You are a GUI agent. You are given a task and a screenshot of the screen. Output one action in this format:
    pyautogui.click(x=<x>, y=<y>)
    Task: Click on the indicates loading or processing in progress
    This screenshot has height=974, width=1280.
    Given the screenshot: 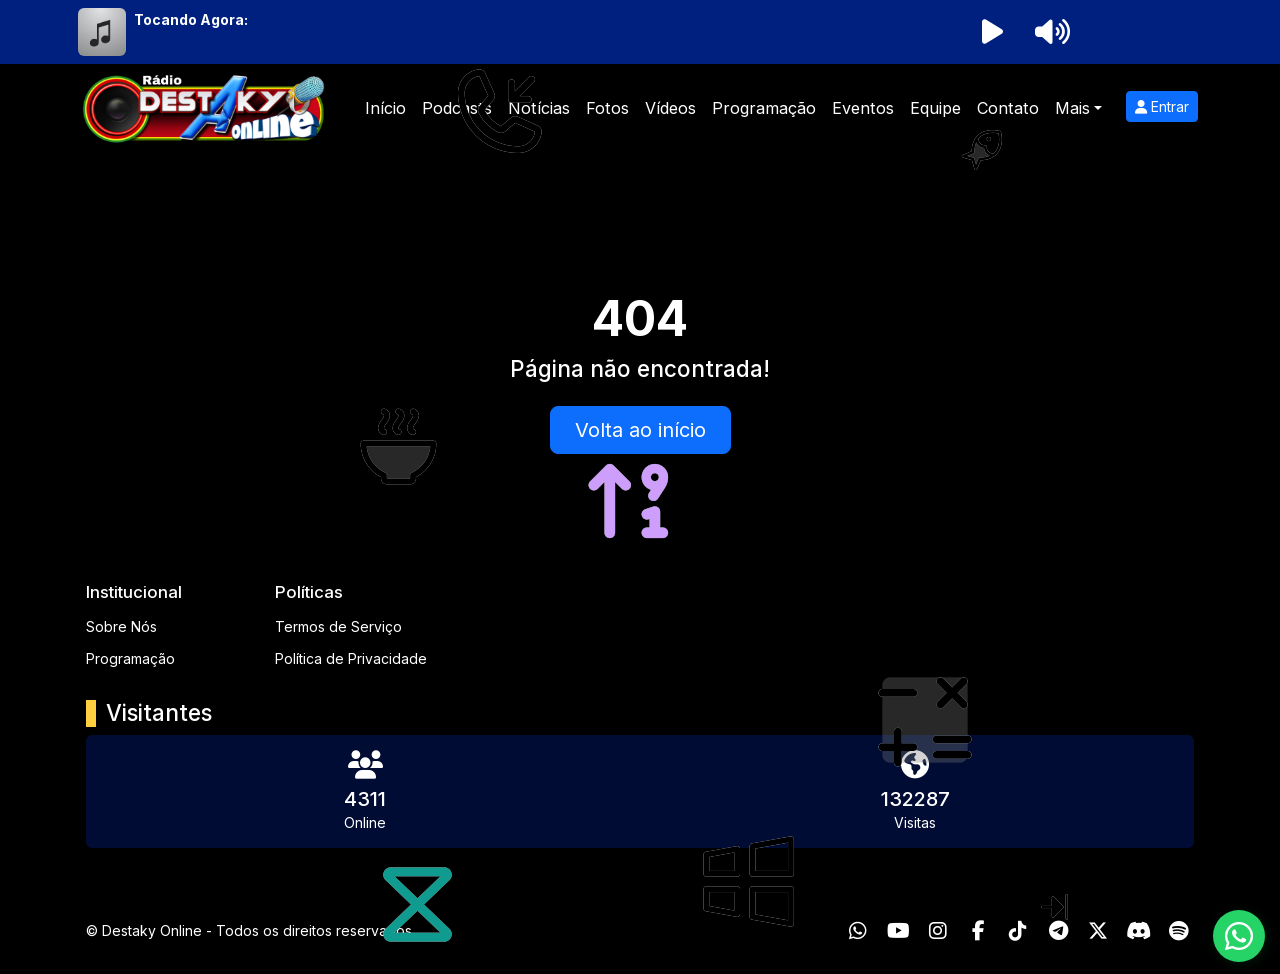 What is the action you would take?
    pyautogui.click(x=417, y=904)
    